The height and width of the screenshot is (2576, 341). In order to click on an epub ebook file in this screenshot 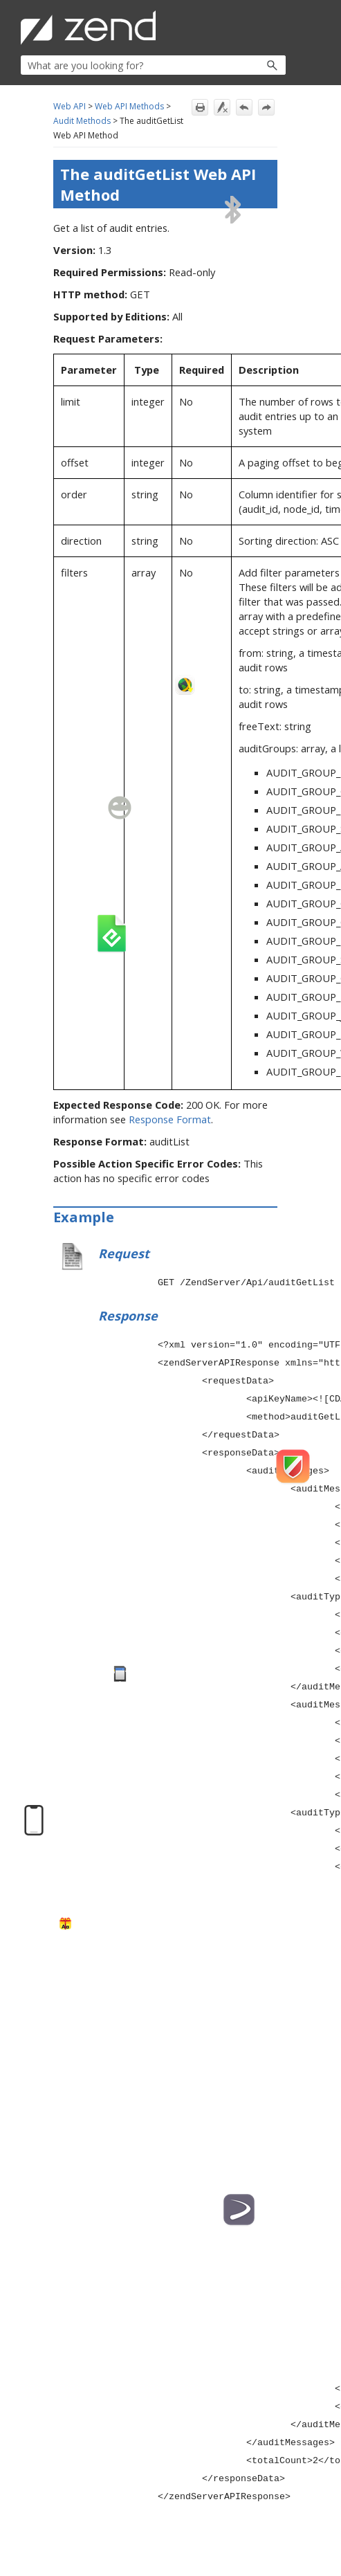, I will do `click(111, 934)`.